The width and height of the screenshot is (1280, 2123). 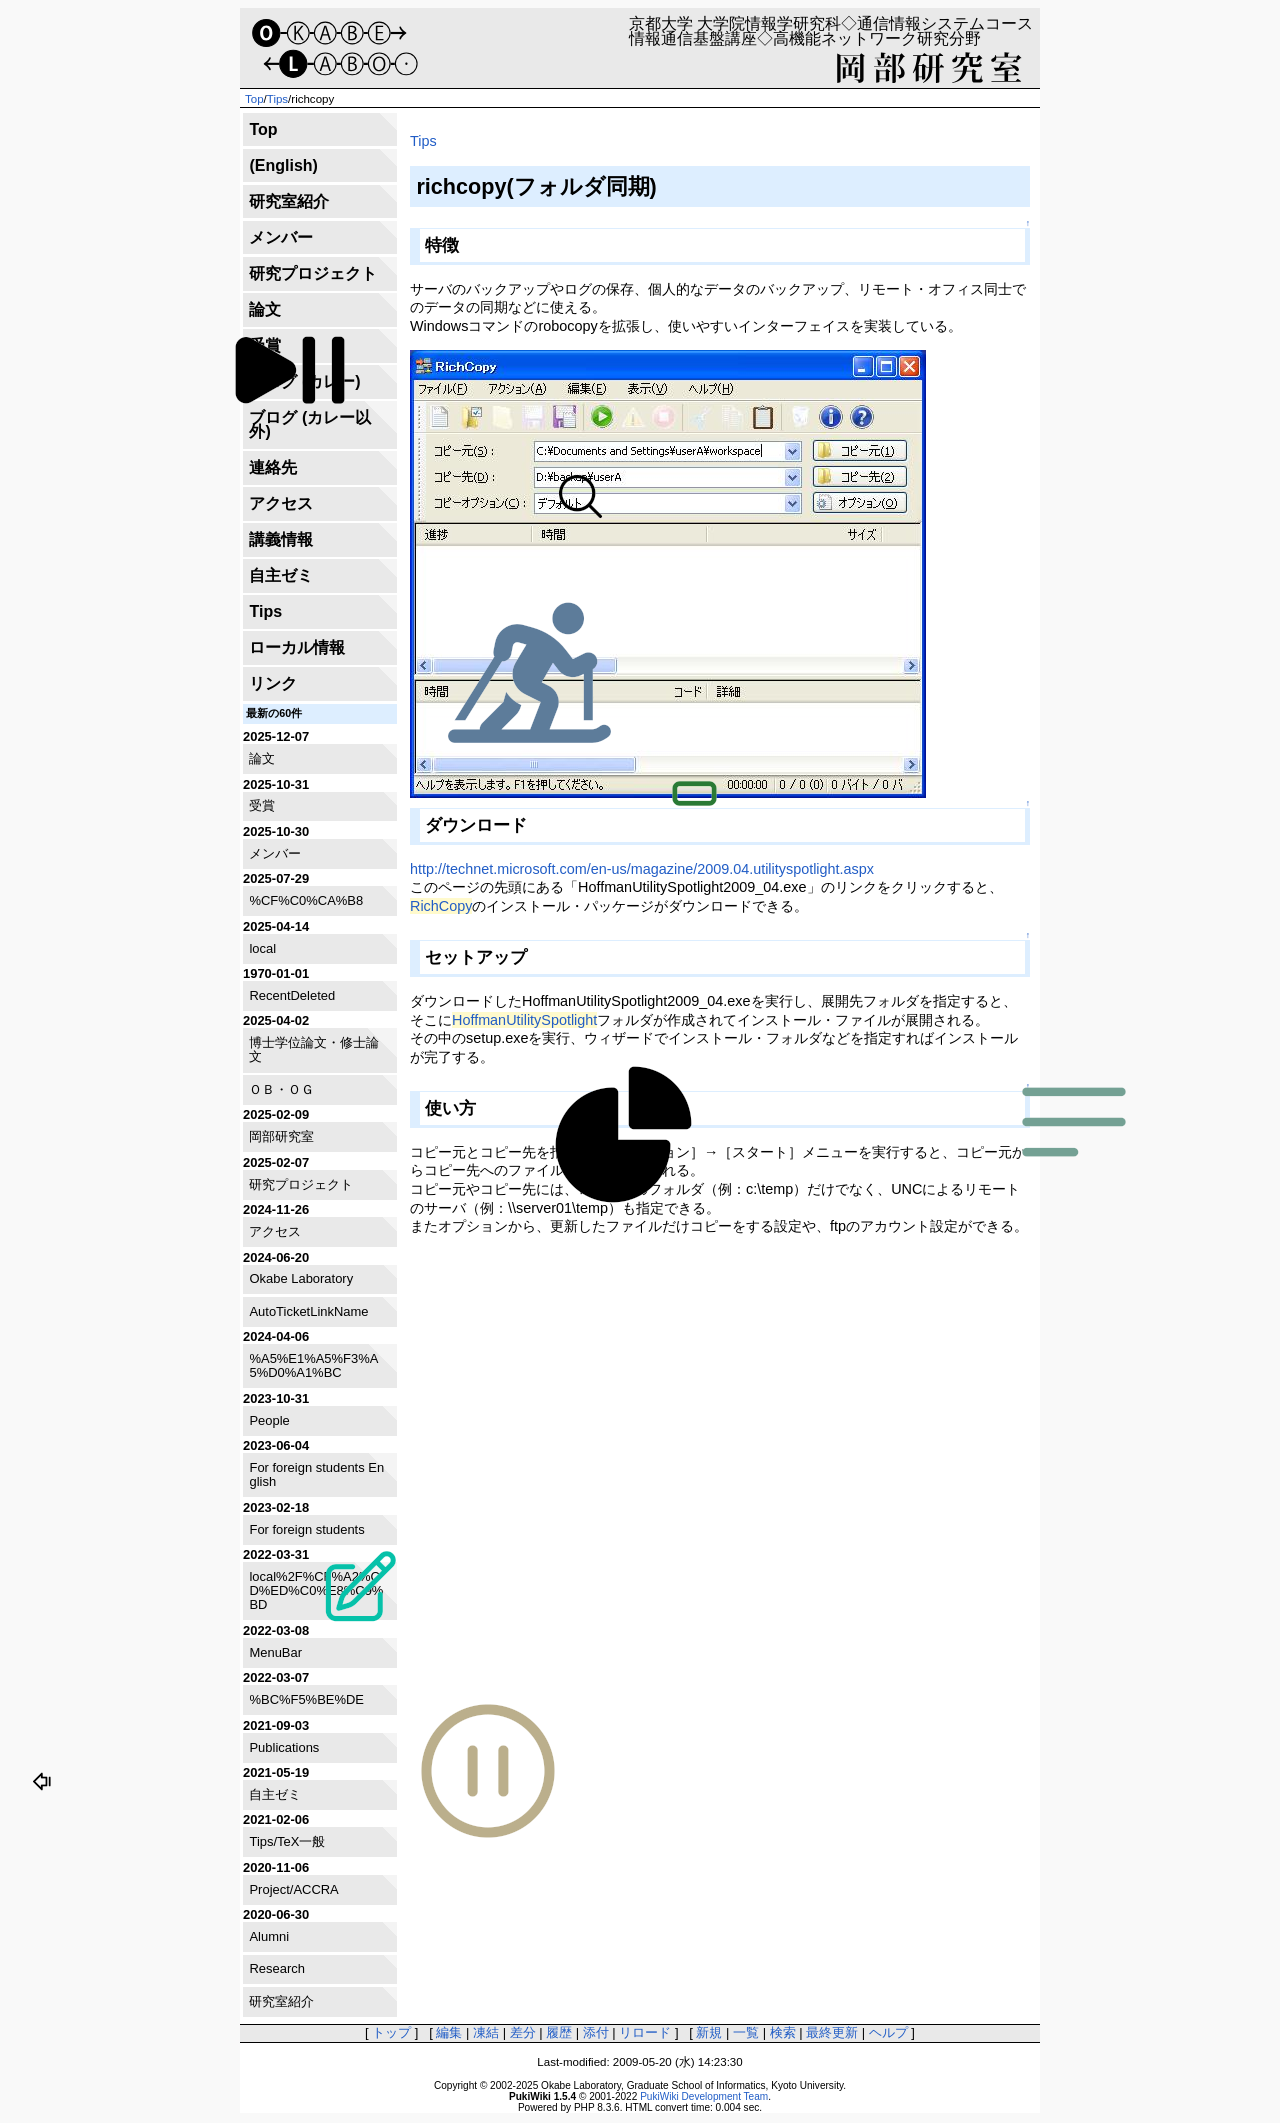 I want to click on crop image to 16:9 aspect ratio, so click(x=694, y=793).